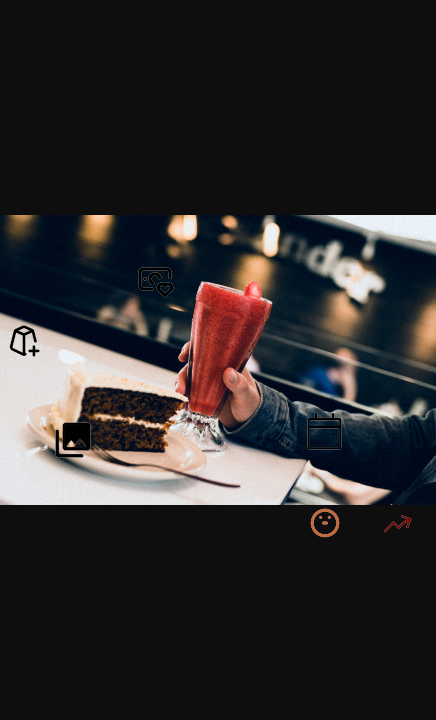  Describe the element at coordinates (155, 279) in the screenshot. I see `donate or make a charitable contribution` at that location.